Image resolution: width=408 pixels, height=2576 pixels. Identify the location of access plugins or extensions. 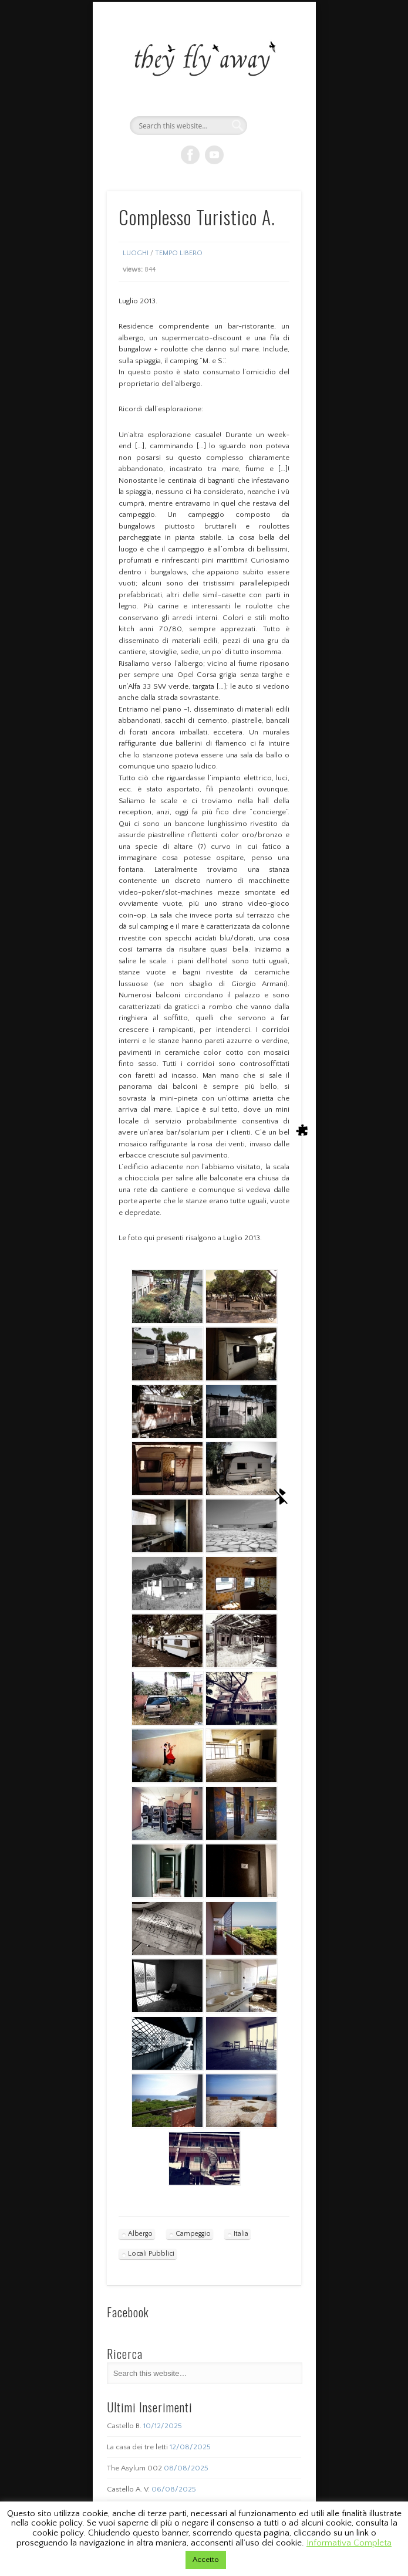
(302, 1130).